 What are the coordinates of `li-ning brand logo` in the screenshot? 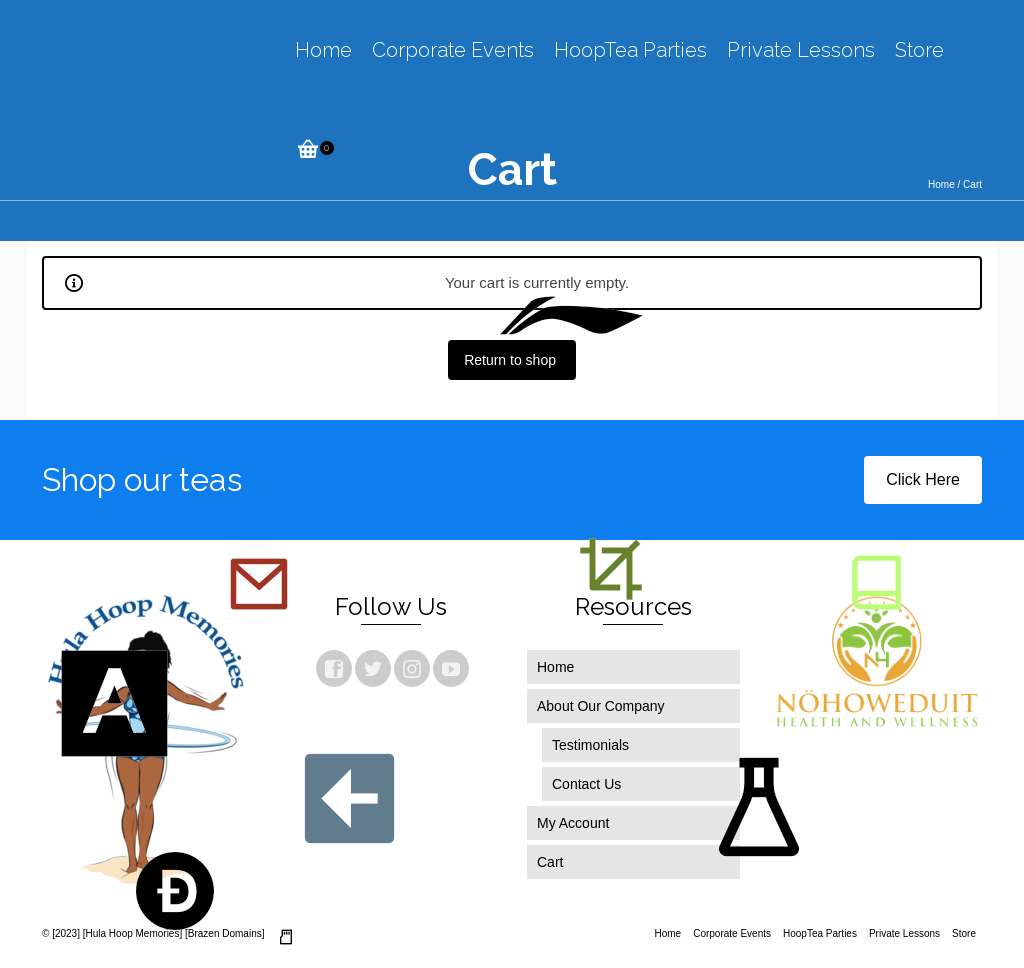 It's located at (571, 315).